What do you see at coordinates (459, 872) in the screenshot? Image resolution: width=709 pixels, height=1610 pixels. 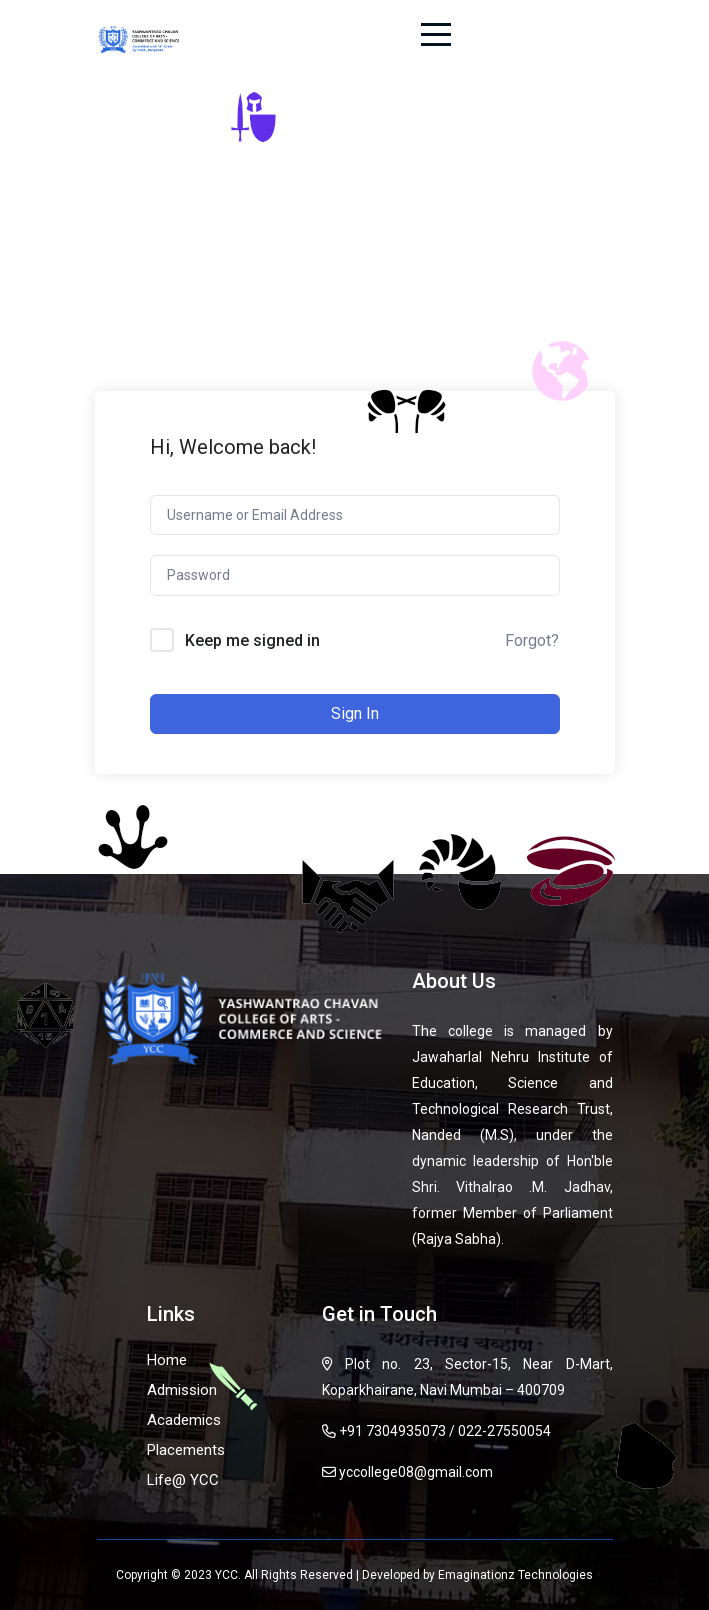 I see `access cooking or food preparation menu` at bounding box center [459, 872].